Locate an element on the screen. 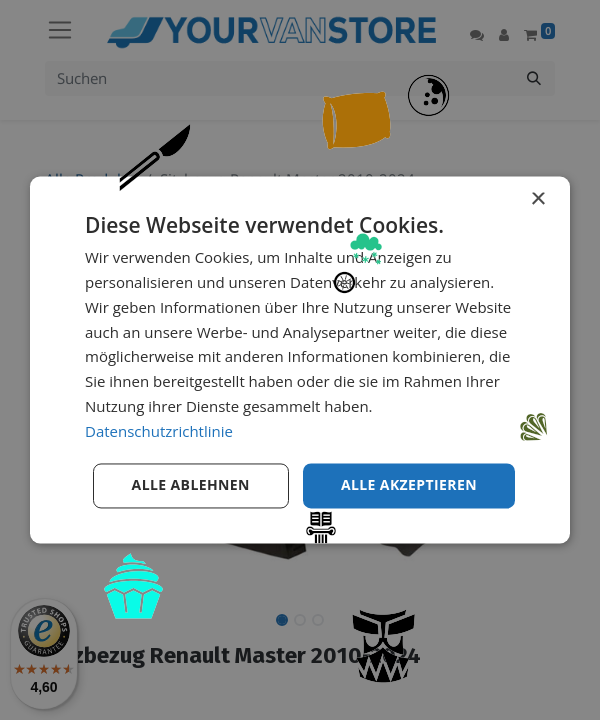 The width and height of the screenshot is (600, 720). select the 8-ball in a pool or billiards game is located at coordinates (428, 95).